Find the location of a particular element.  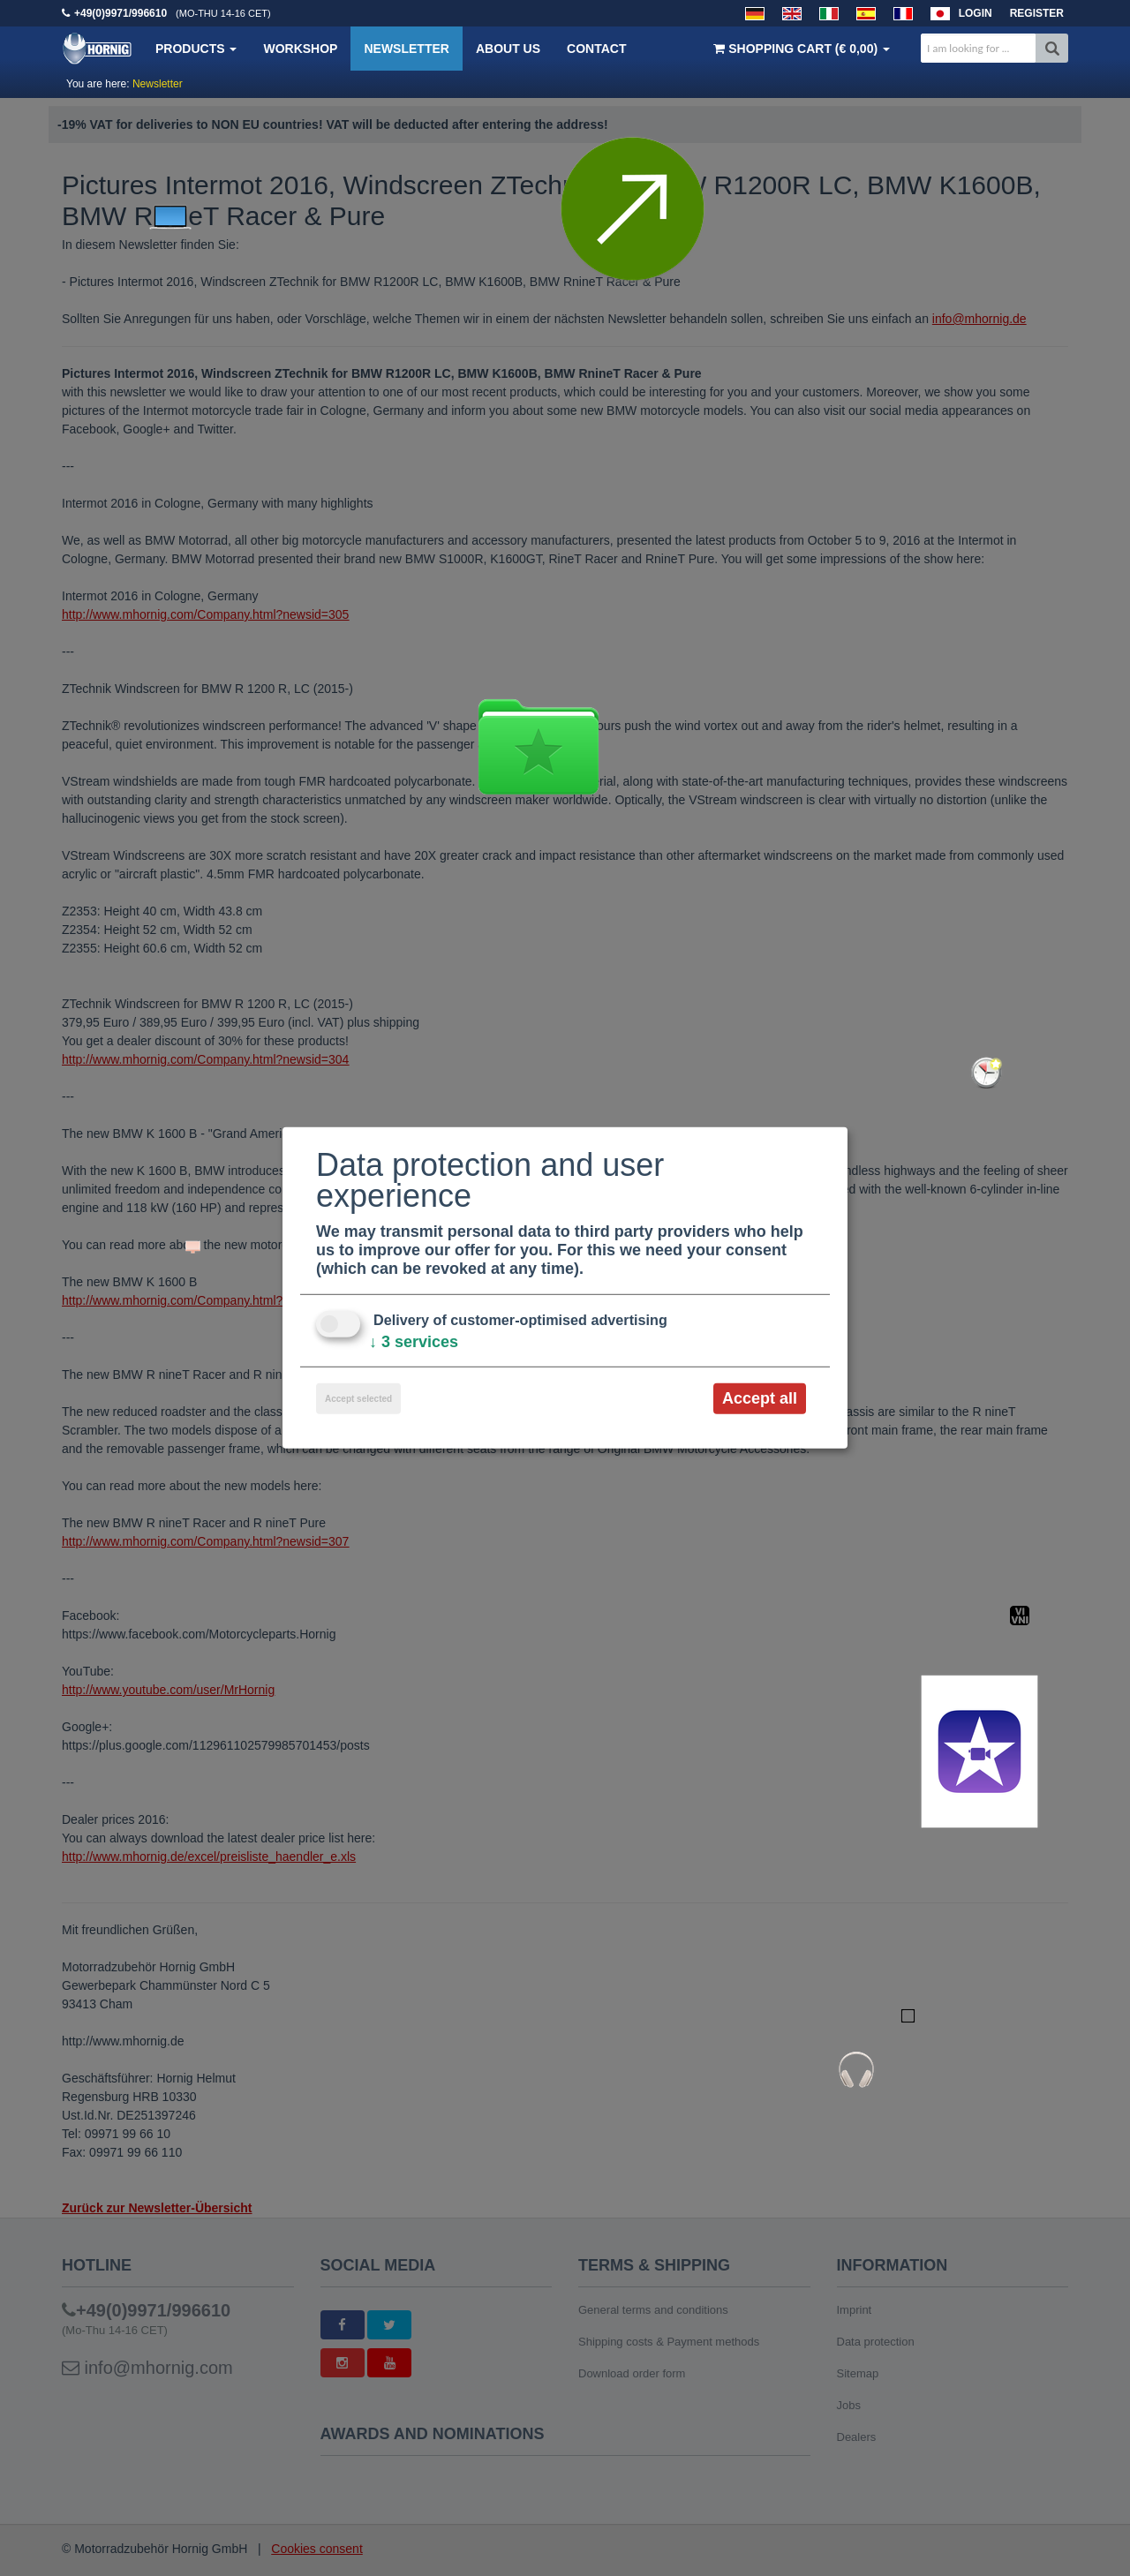

connect bluetooth headphones is located at coordinates (856, 2070).